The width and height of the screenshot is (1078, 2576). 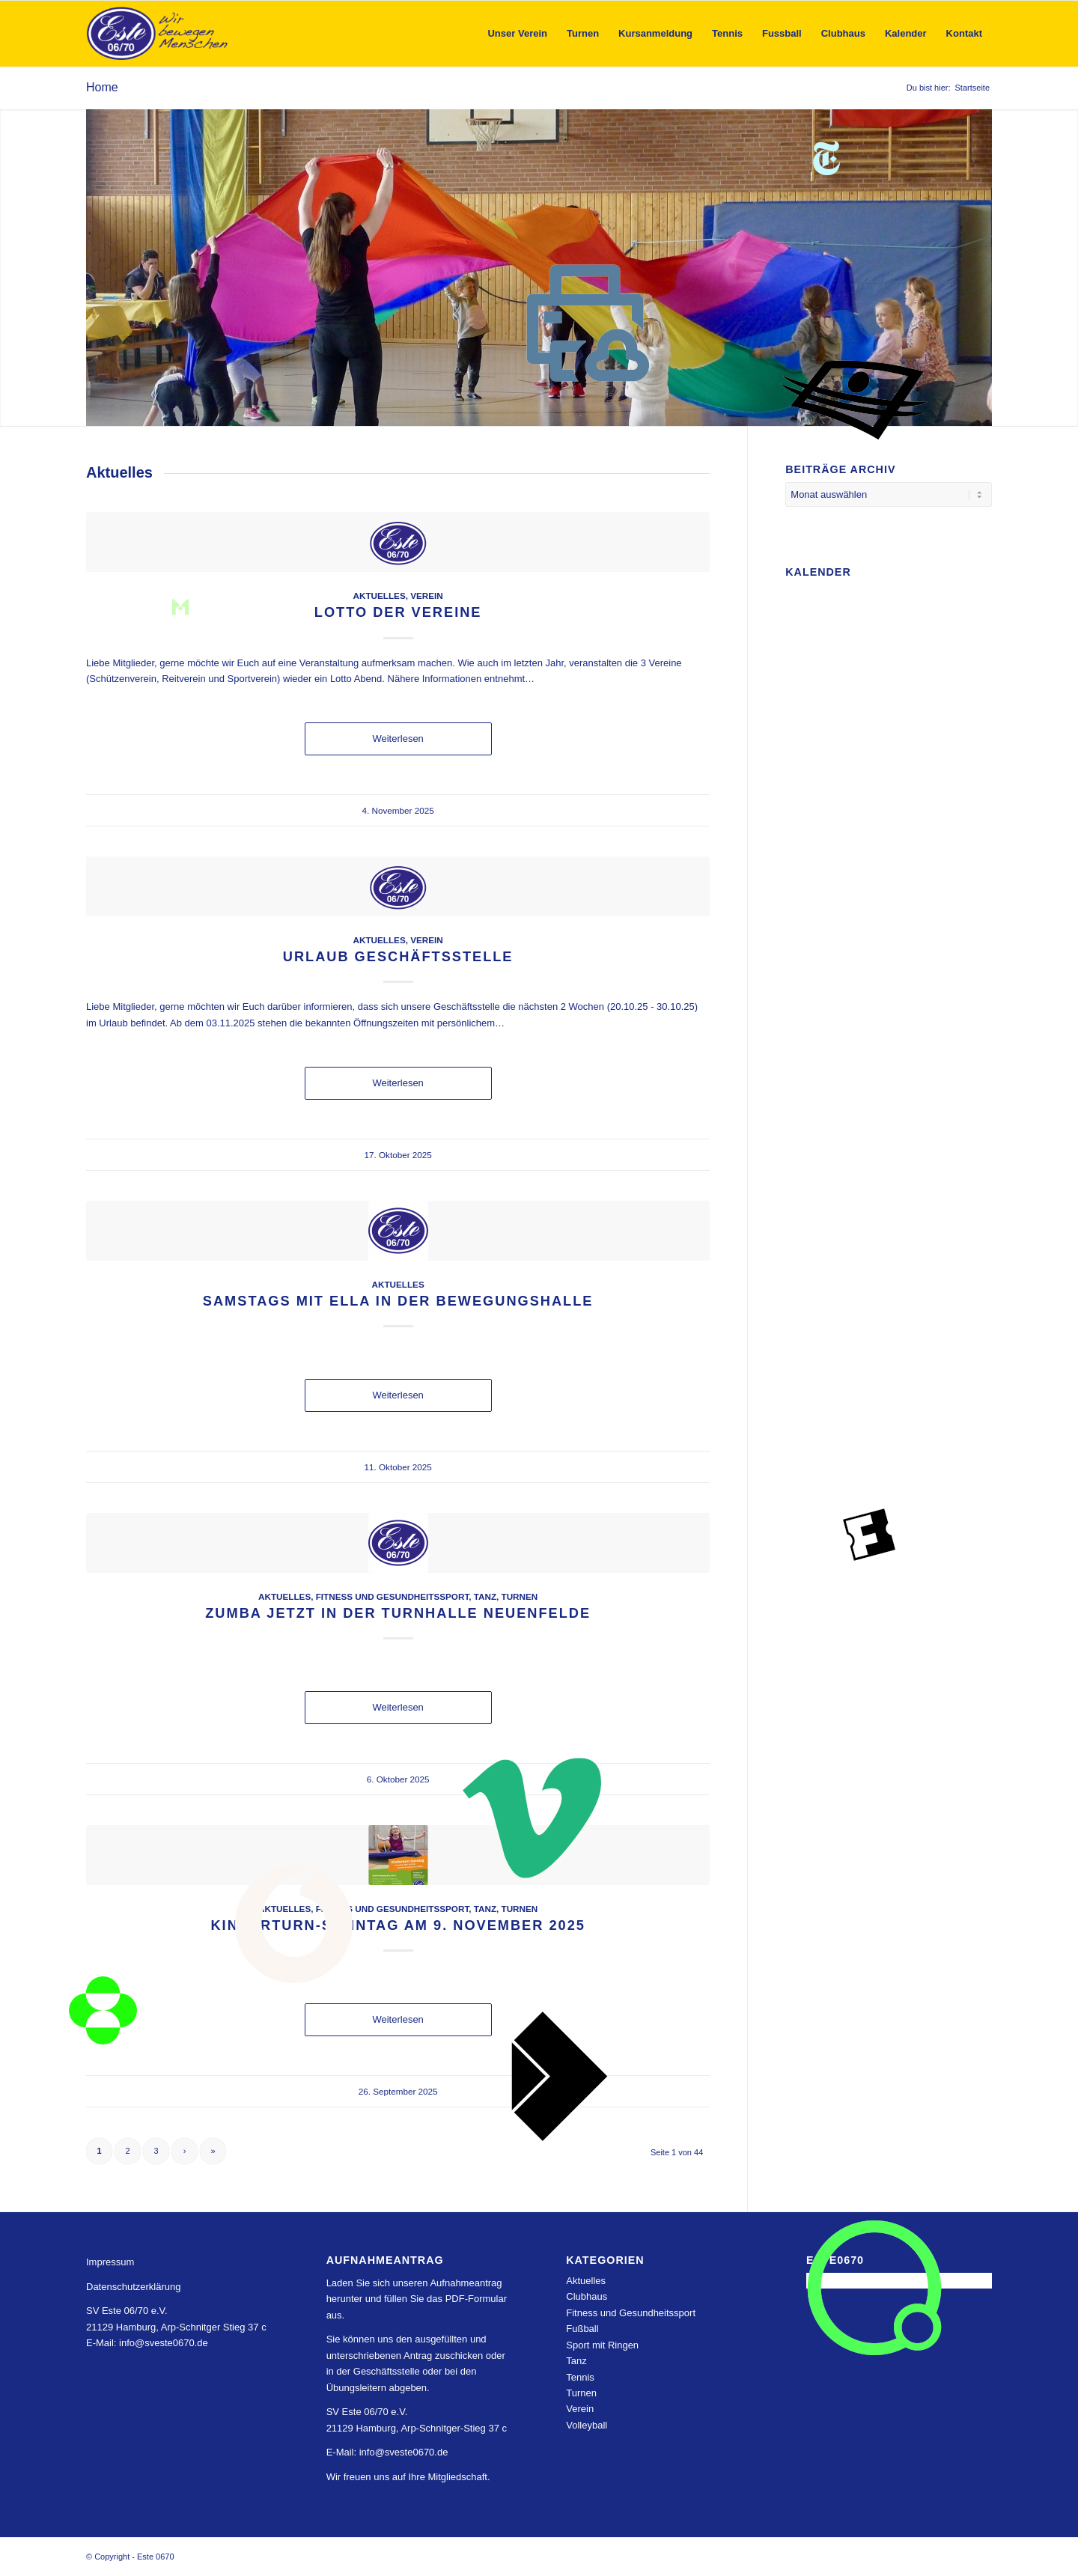 I want to click on vodafone app or service, so click(x=293, y=1924).